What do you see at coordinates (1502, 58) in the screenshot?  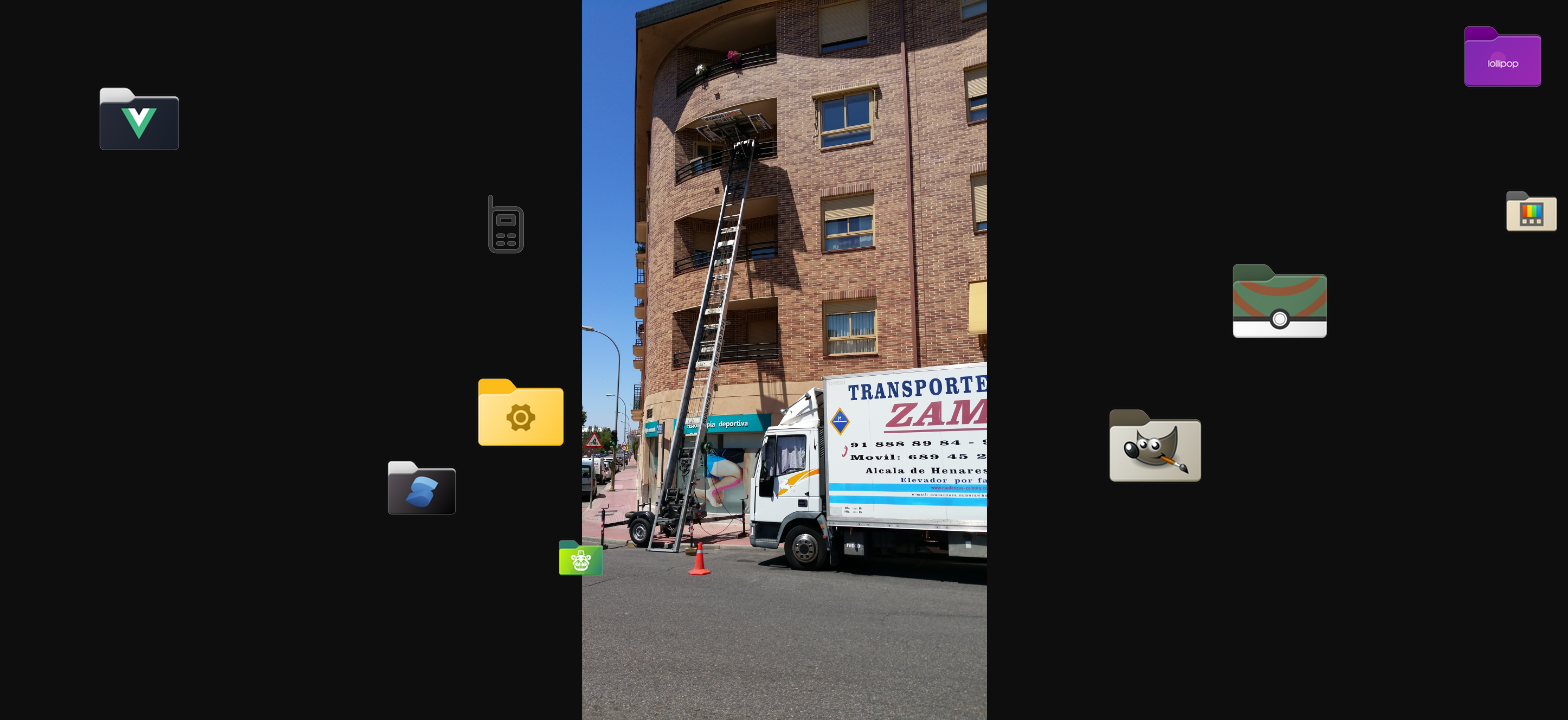 I see `open android lollipop system folder` at bounding box center [1502, 58].